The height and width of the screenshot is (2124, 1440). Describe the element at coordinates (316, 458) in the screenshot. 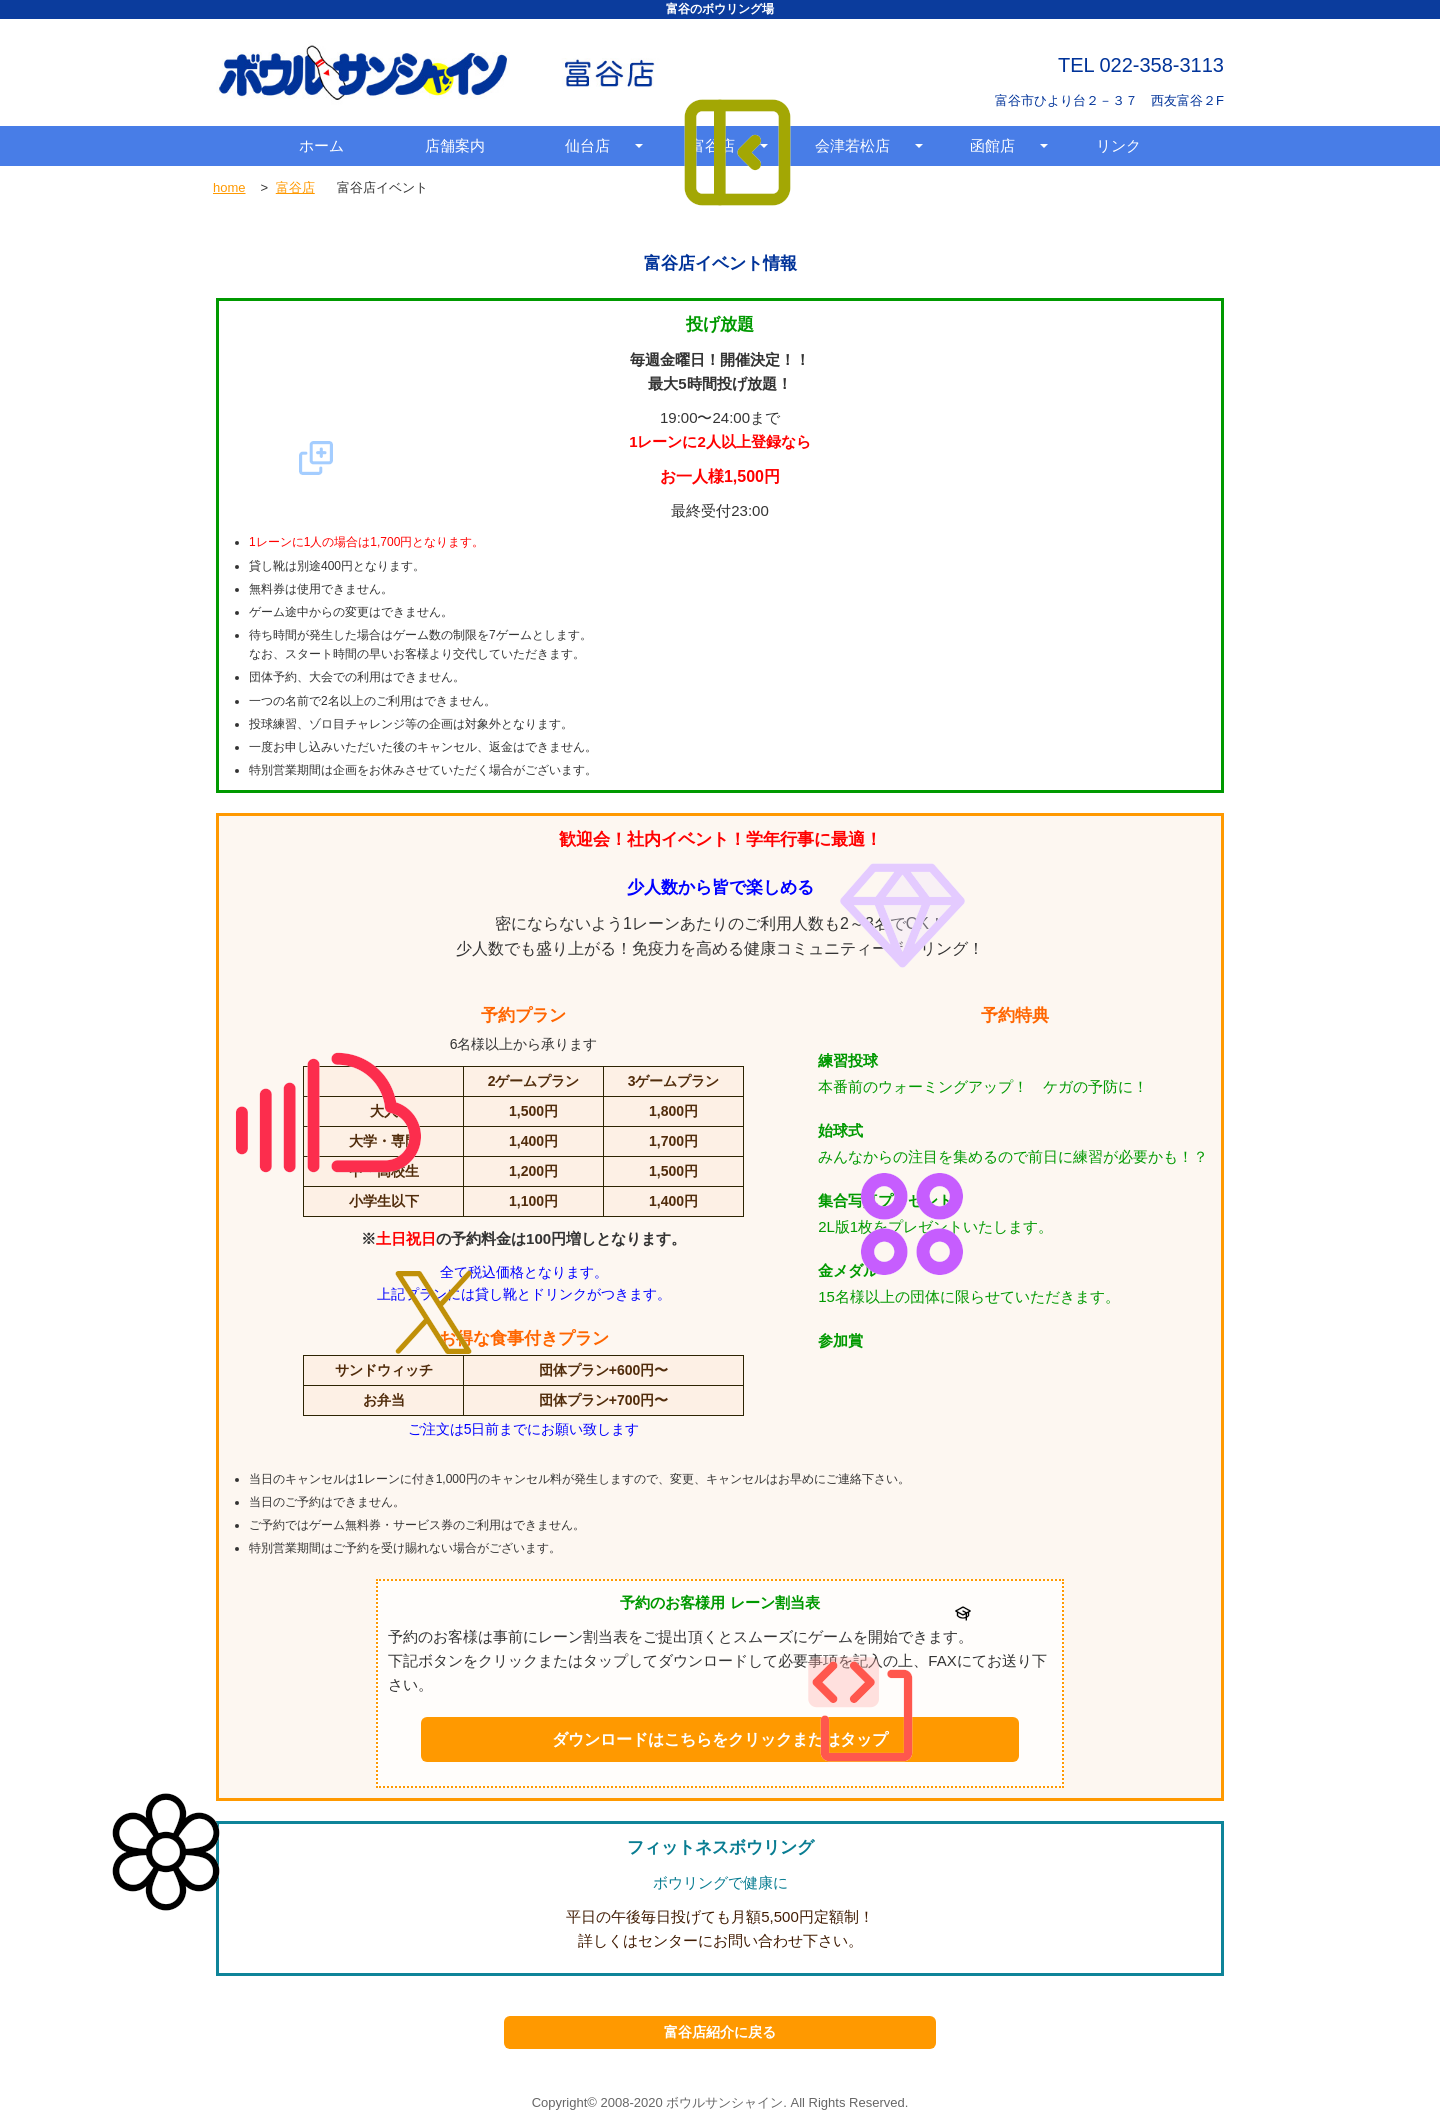

I see `duplicate or copy an item` at that location.